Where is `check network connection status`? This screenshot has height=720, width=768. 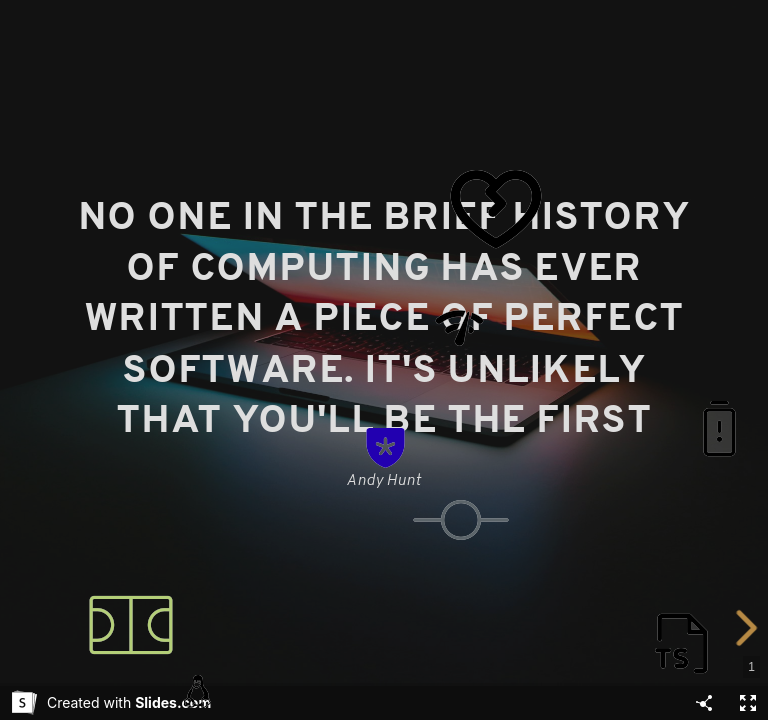
check network connection status is located at coordinates (459, 327).